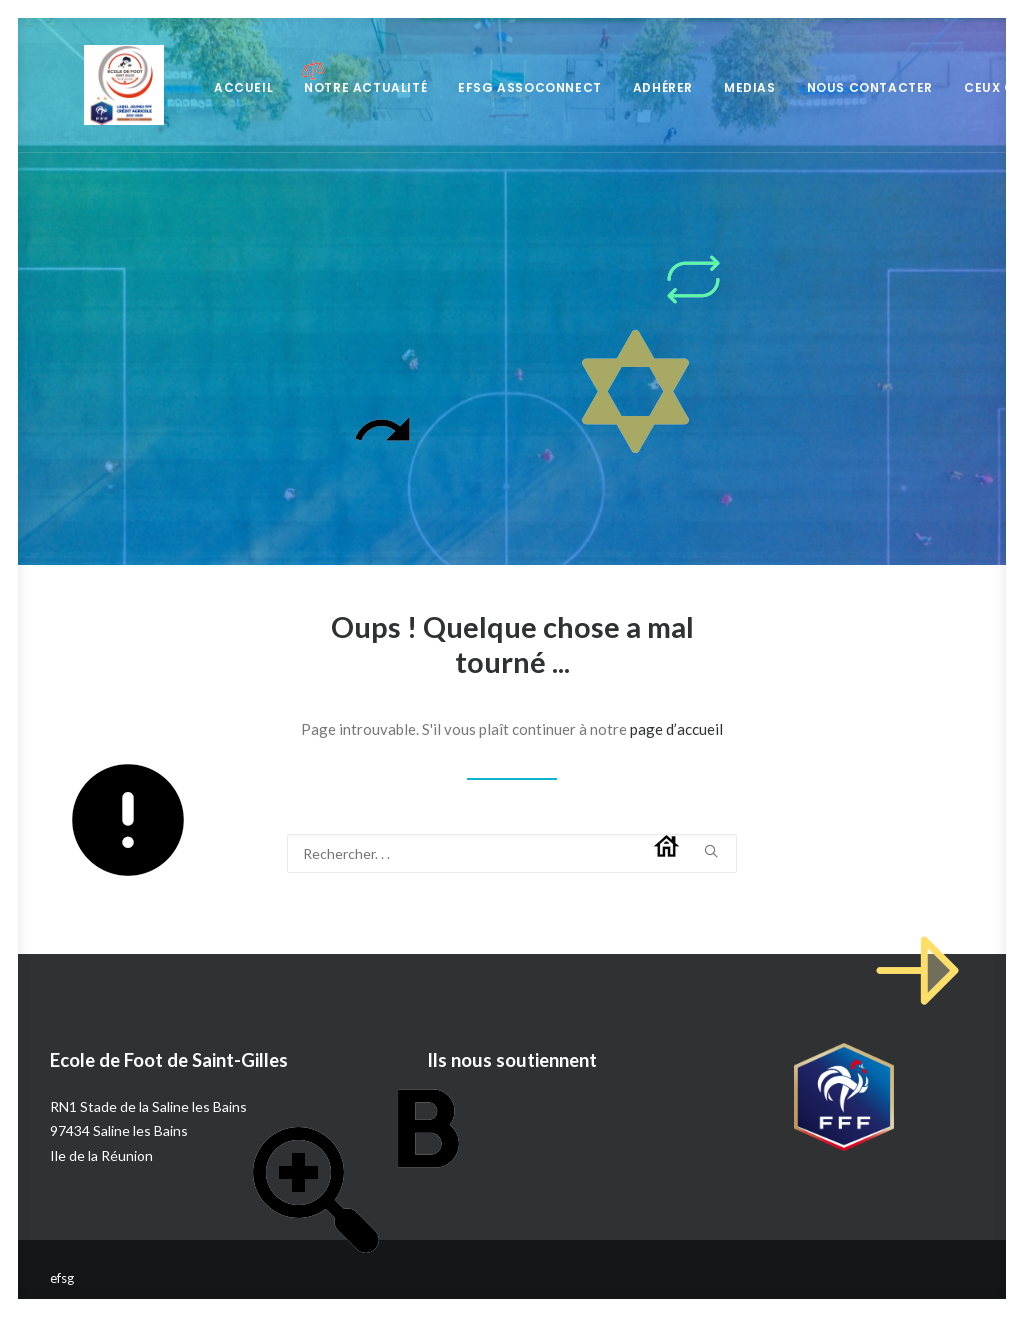 The height and width of the screenshot is (1317, 1024). Describe the element at coordinates (693, 279) in the screenshot. I see `enable repeat mode for media playback` at that location.